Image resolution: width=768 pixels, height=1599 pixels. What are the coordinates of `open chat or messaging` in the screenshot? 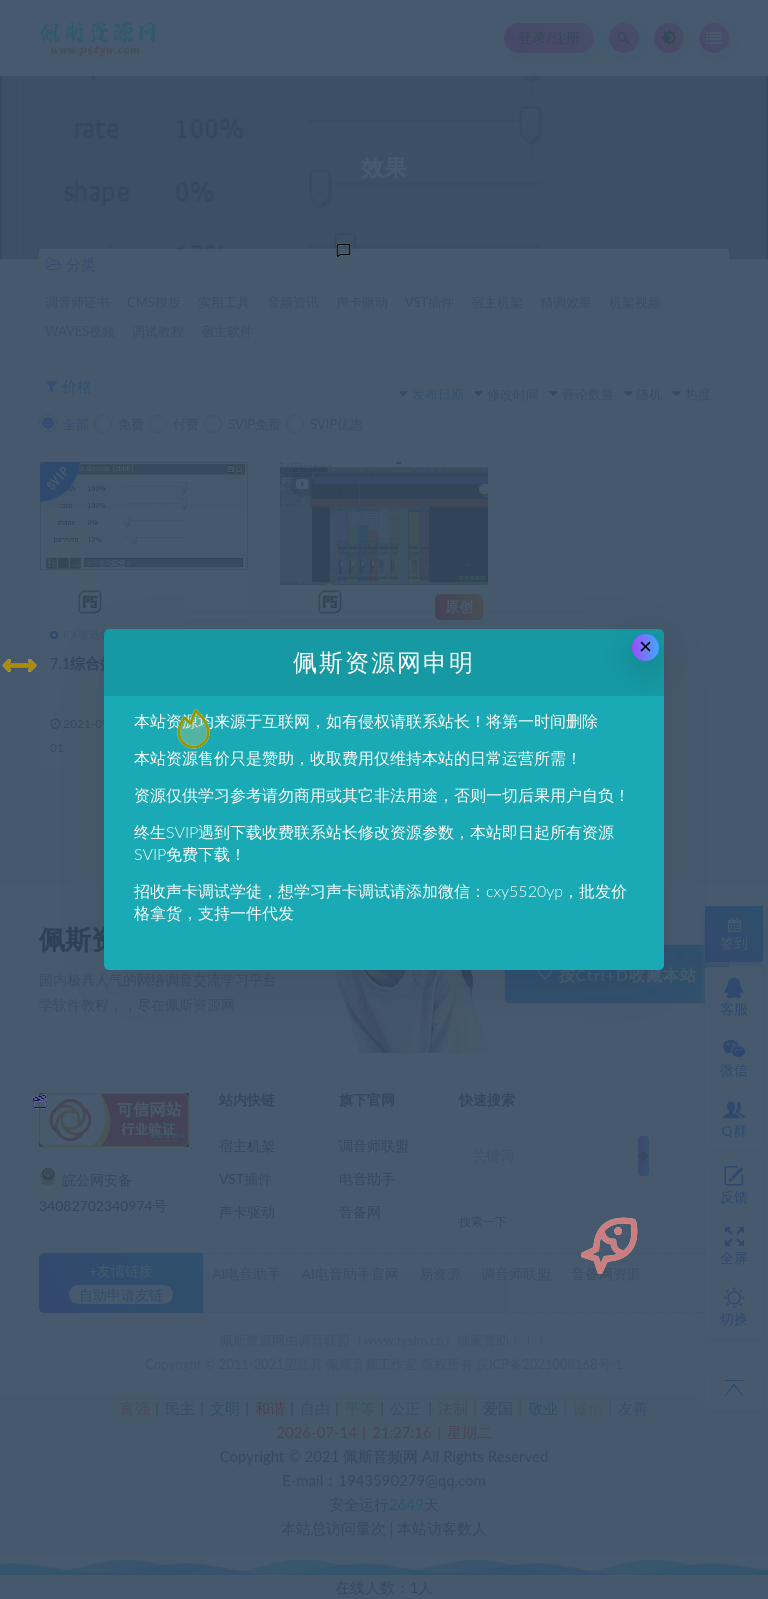 It's located at (343, 249).